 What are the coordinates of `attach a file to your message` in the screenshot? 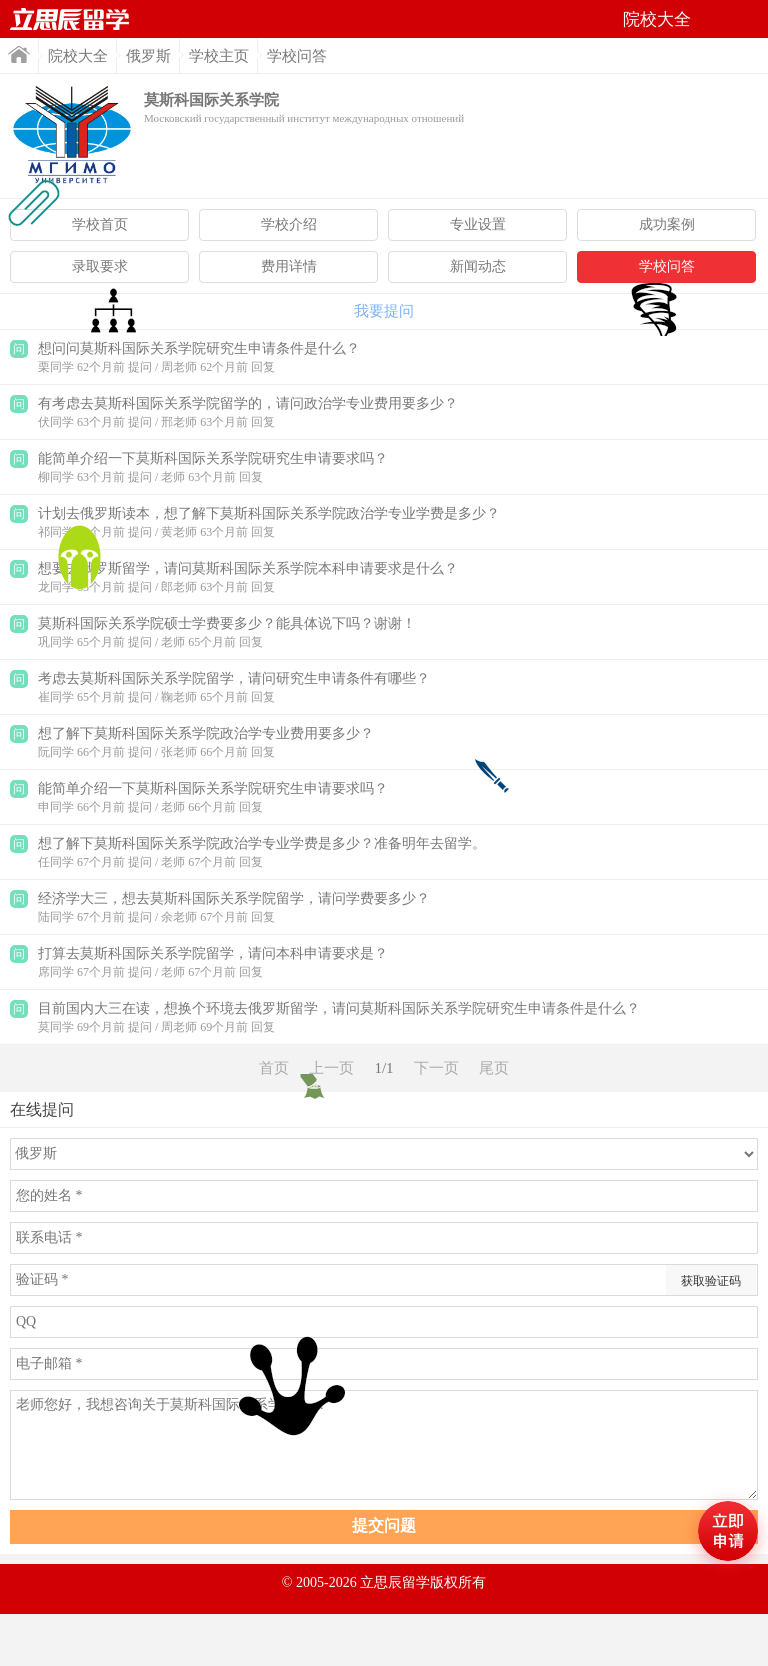 It's located at (34, 203).